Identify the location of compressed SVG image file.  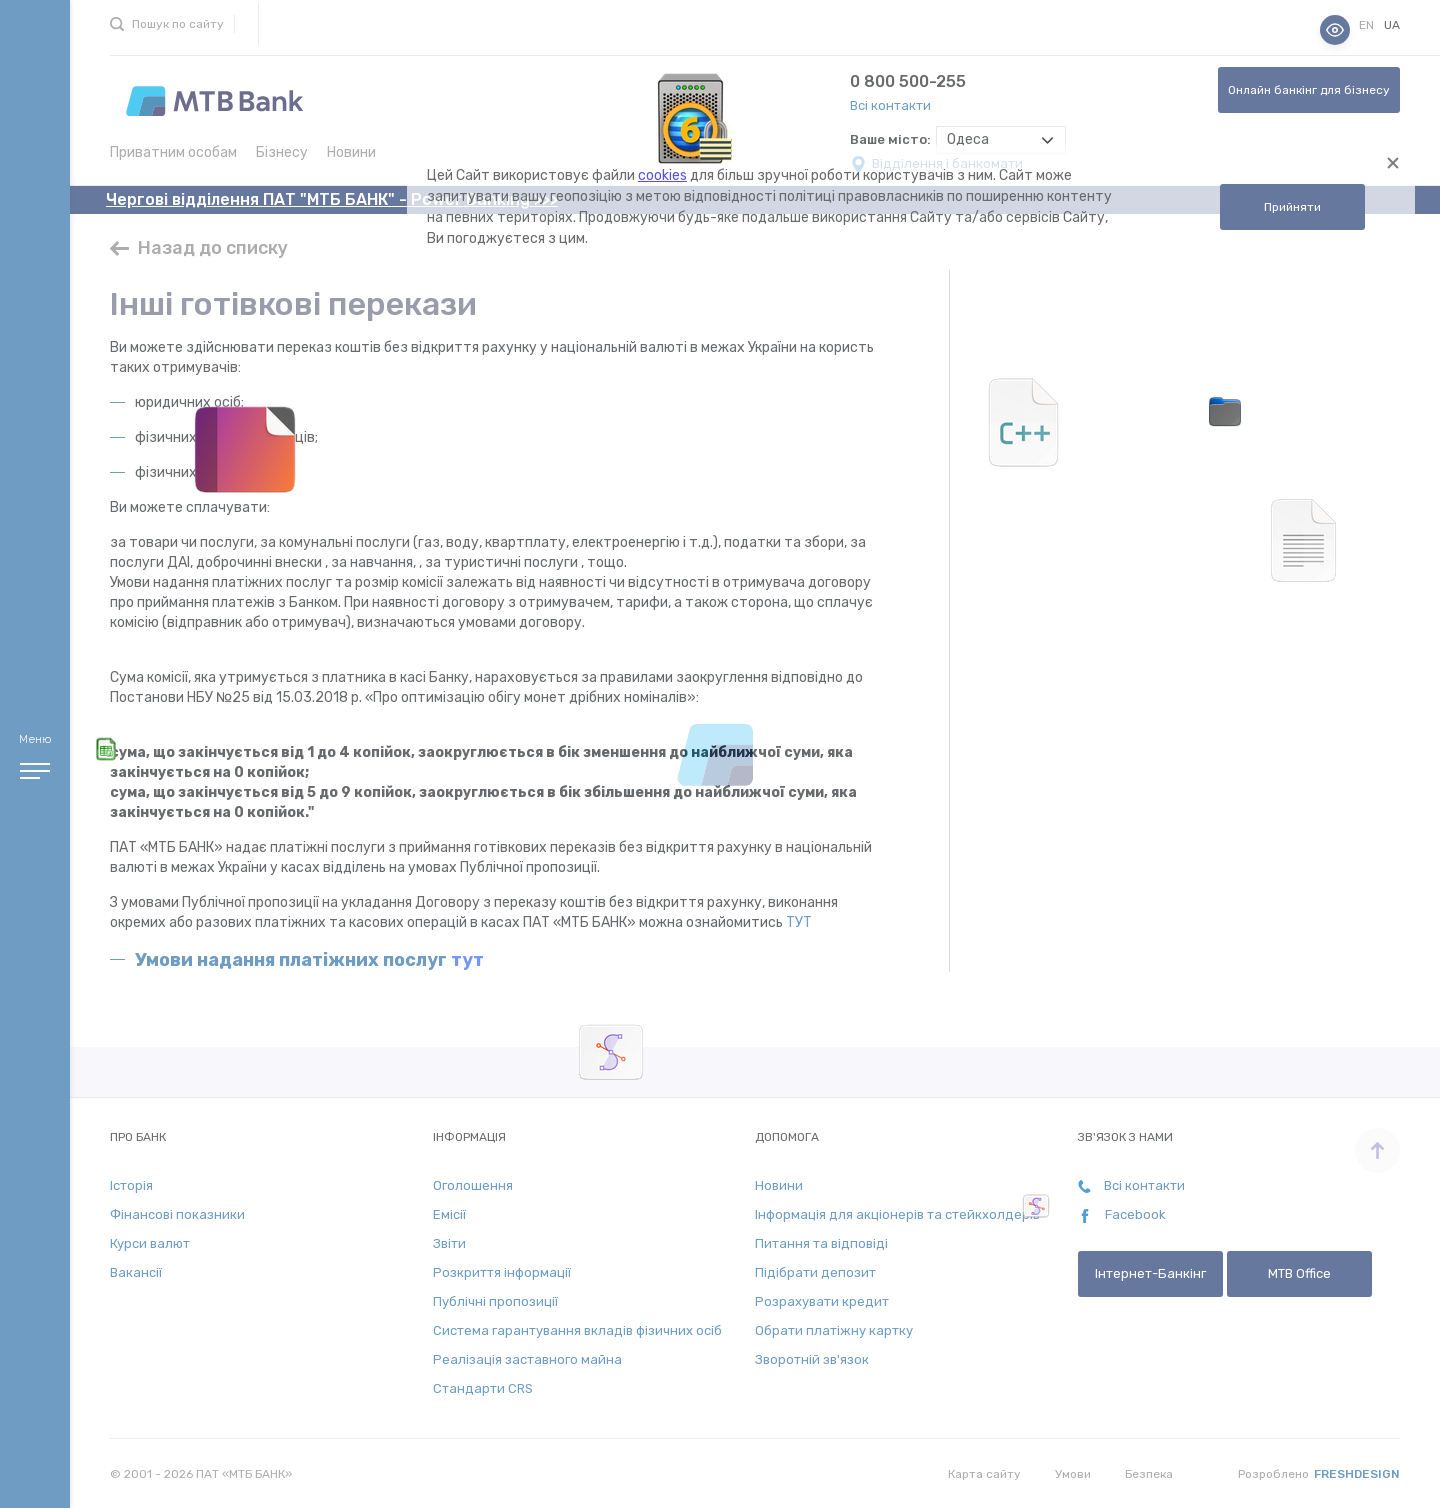
(611, 1050).